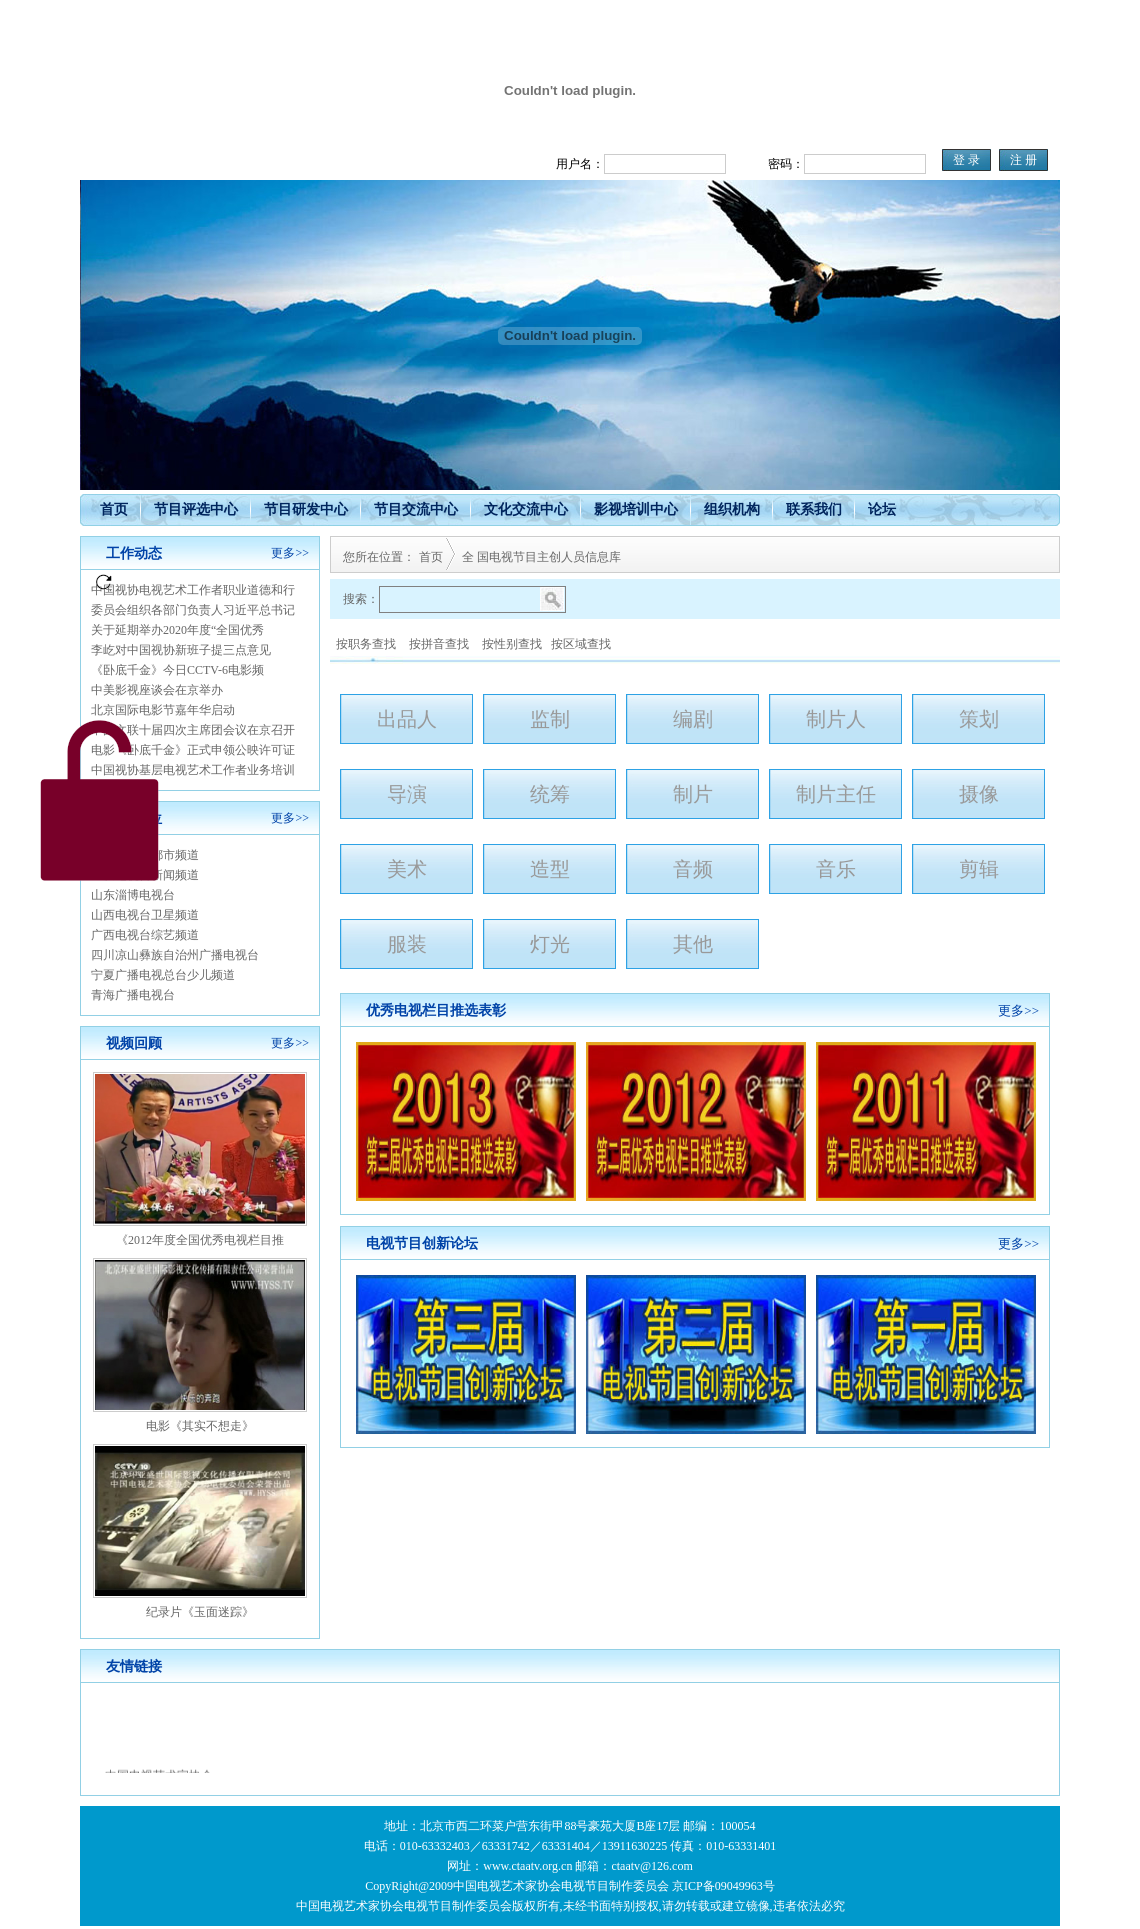 This screenshot has width=1140, height=1929. Describe the element at coordinates (104, 582) in the screenshot. I see `refresh or reload the current page` at that location.